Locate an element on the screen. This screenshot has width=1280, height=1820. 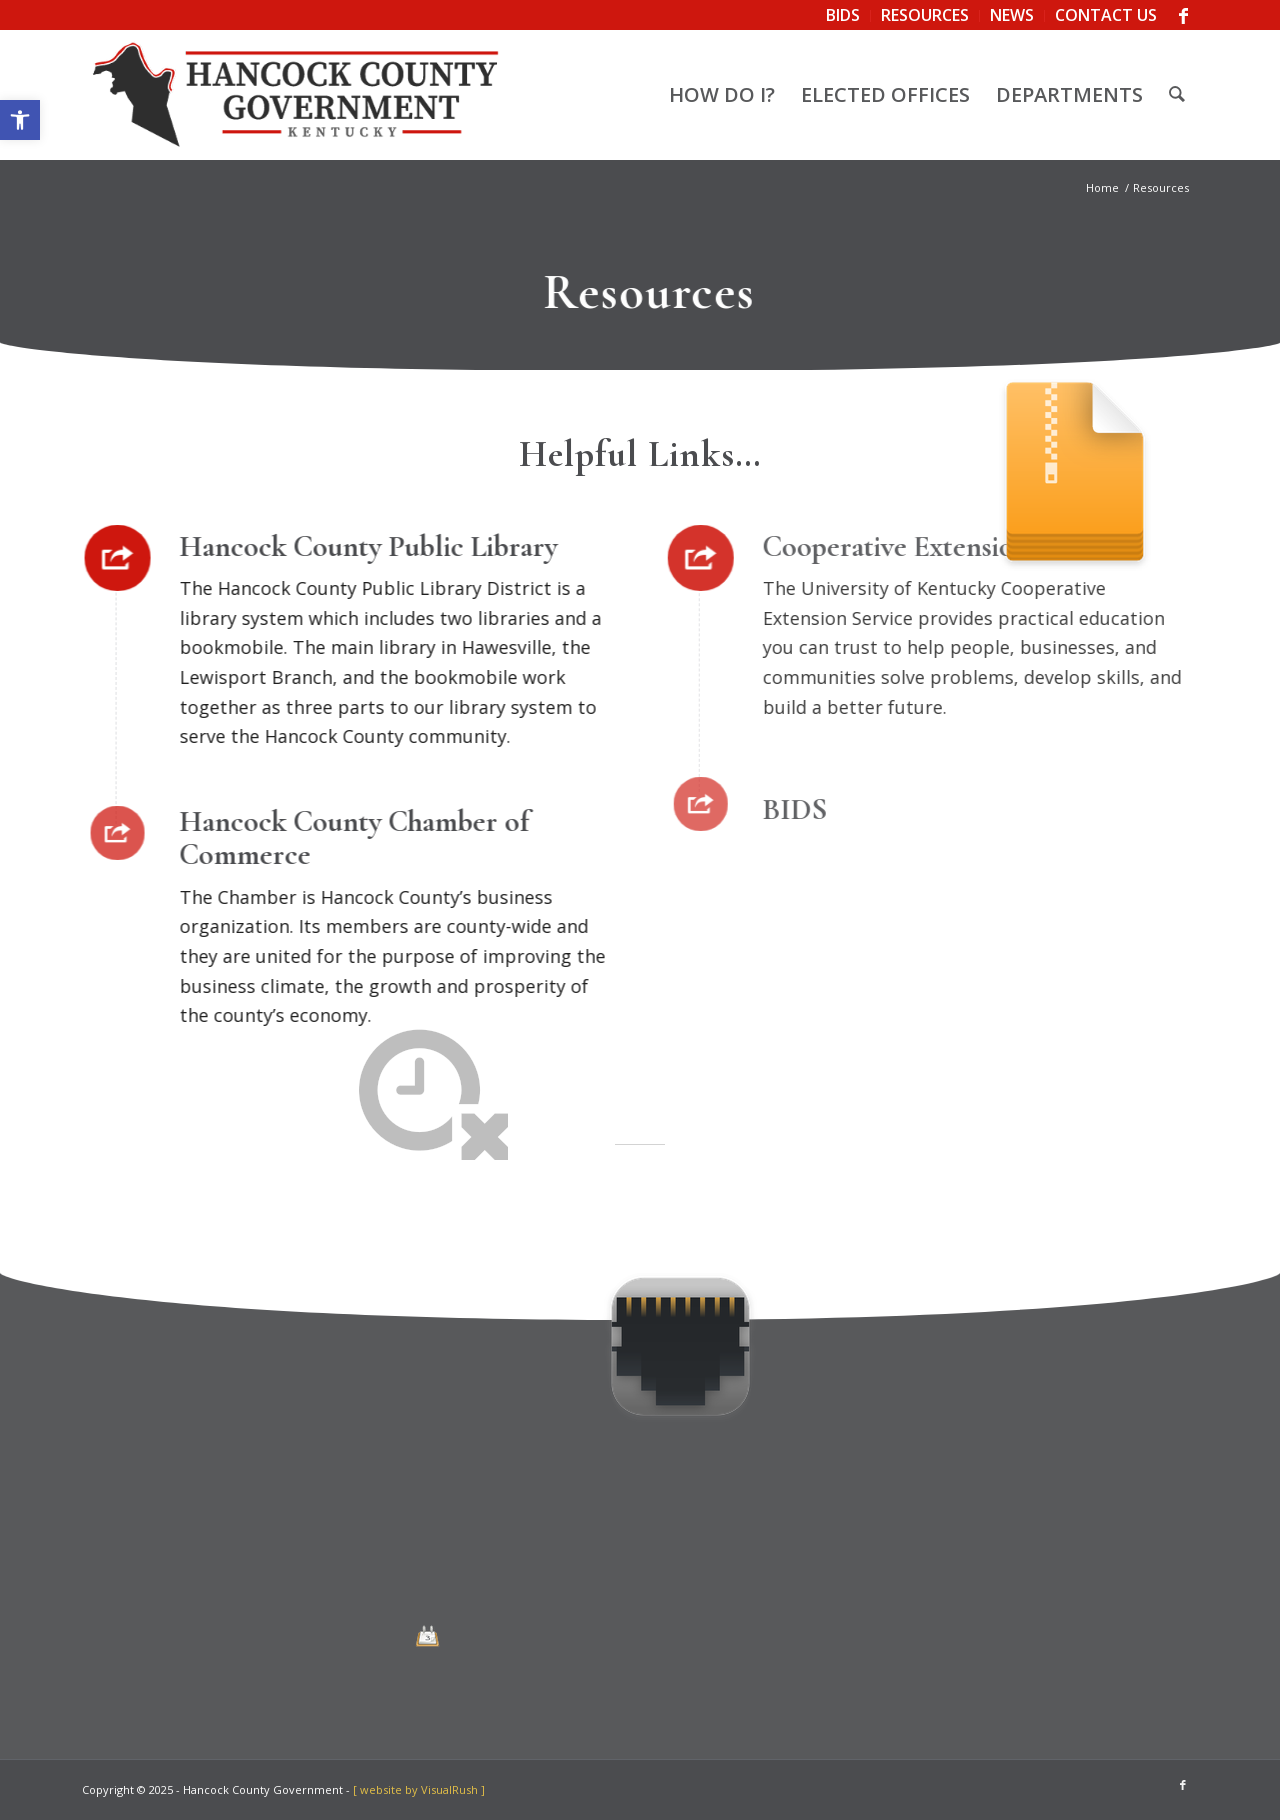
a compressed package or archive file is located at coordinates (1075, 475).